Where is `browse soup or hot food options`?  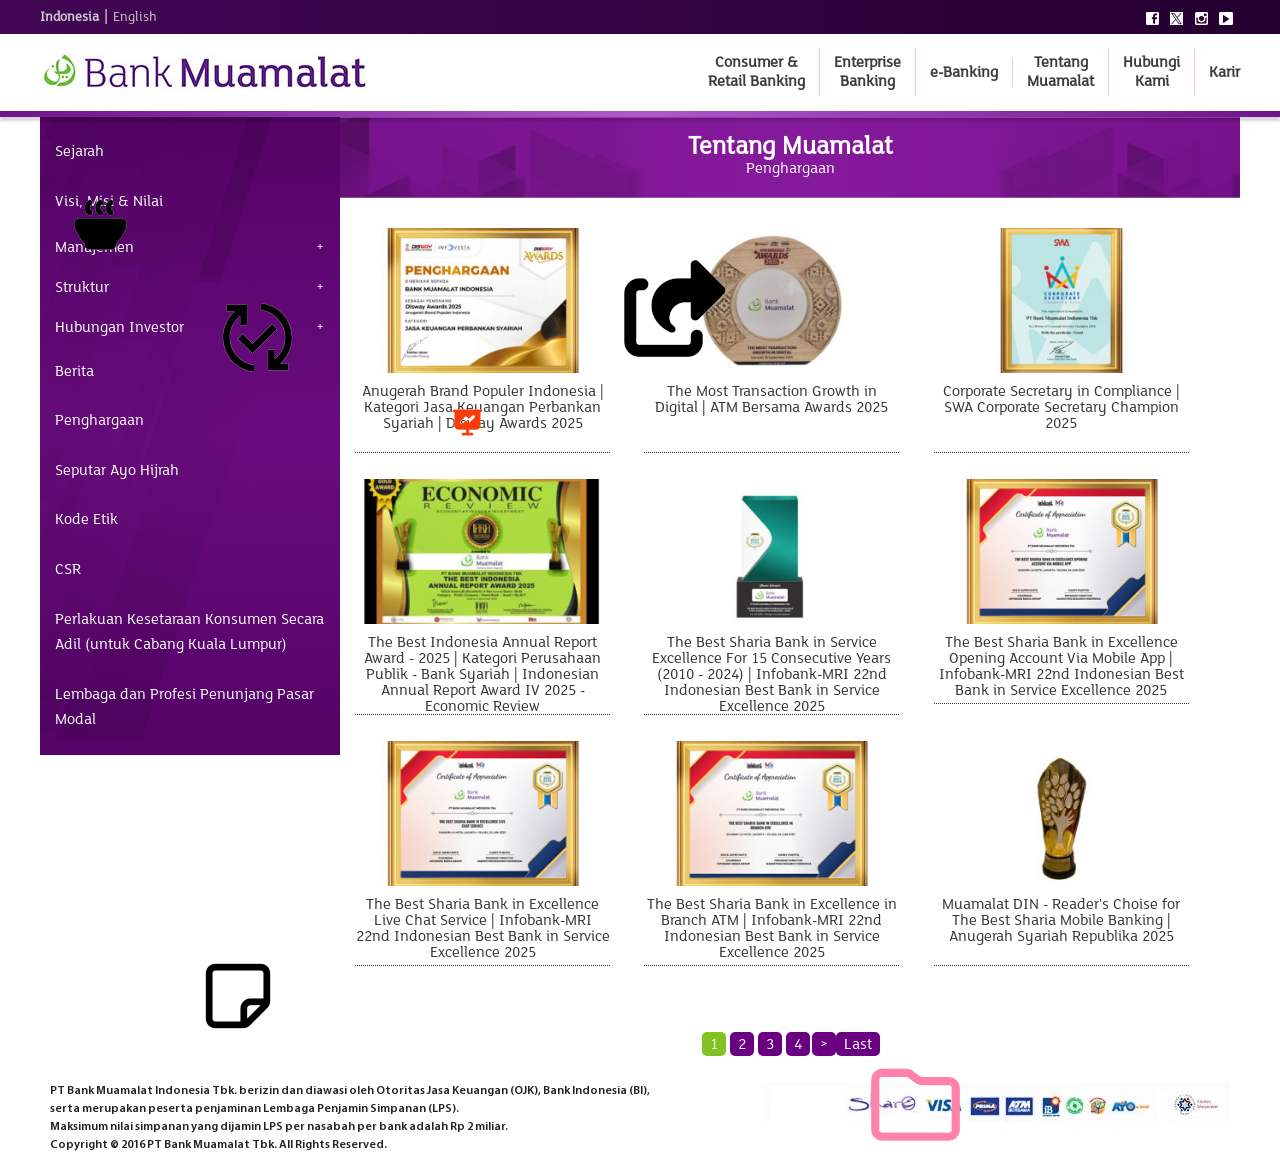
browse soup or hot food options is located at coordinates (100, 223).